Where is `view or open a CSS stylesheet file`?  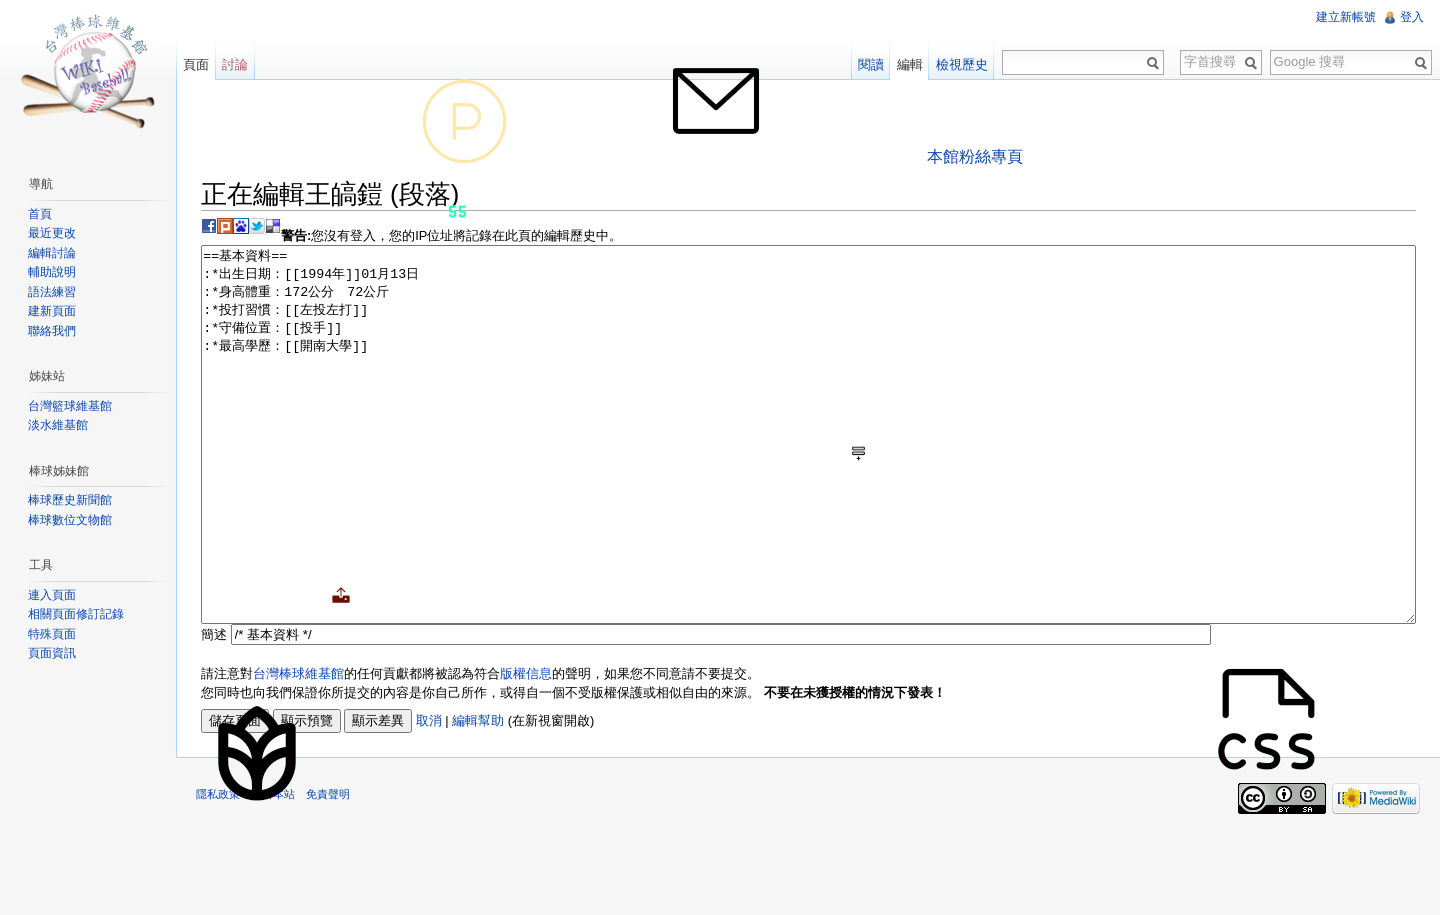 view or open a CSS stylesheet file is located at coordinates (1268, 723).